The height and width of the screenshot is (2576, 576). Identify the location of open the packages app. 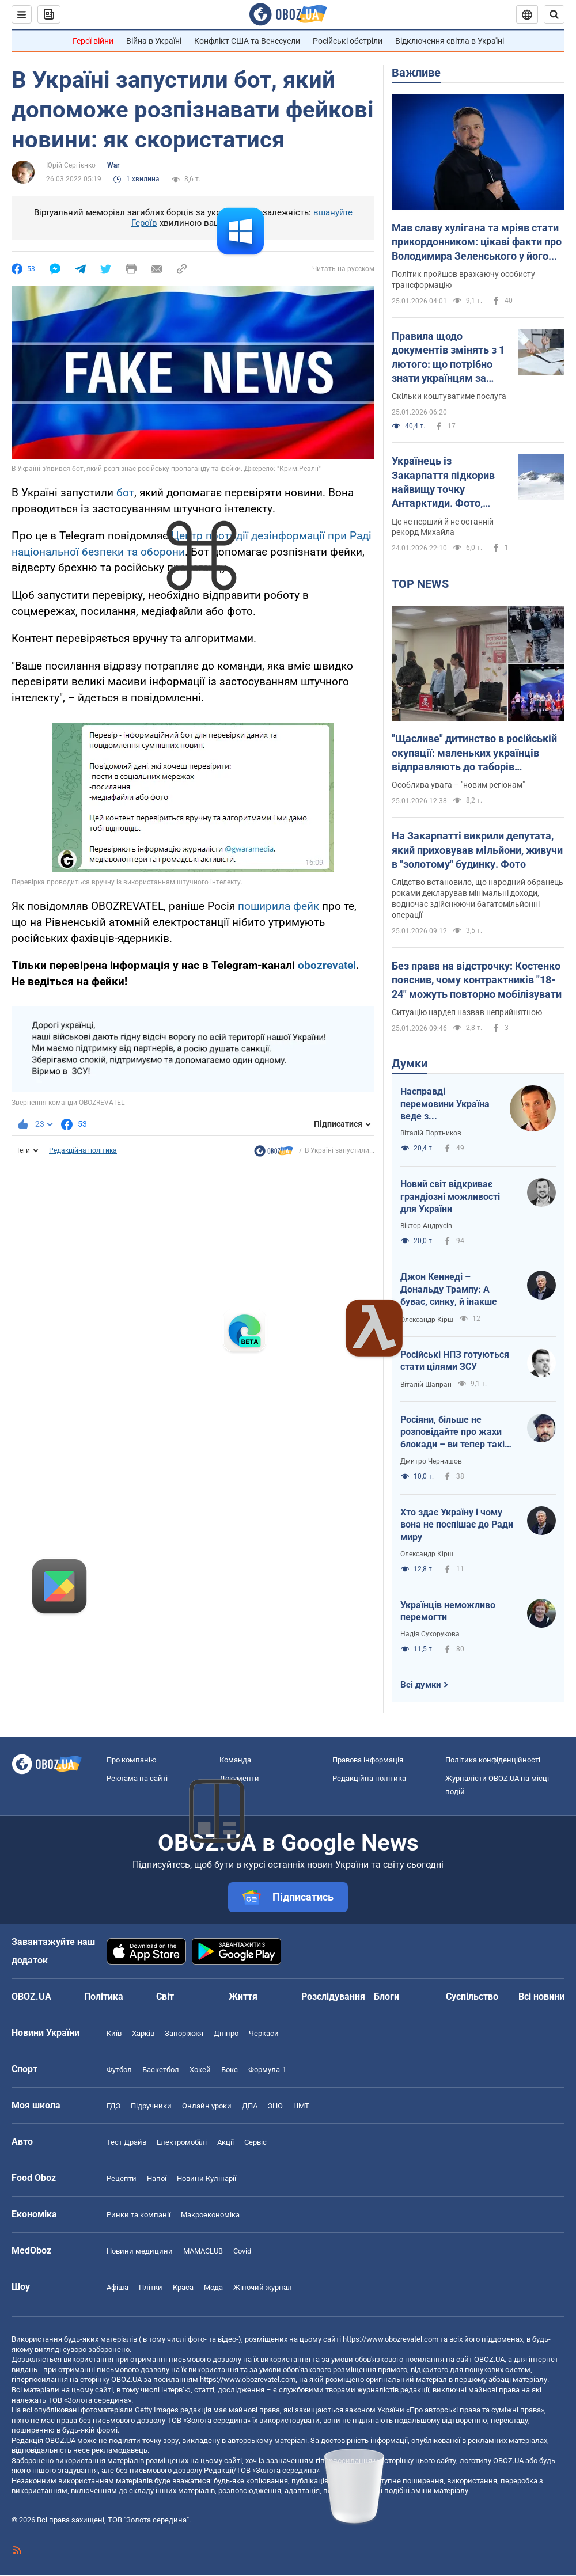
(219, 1809).